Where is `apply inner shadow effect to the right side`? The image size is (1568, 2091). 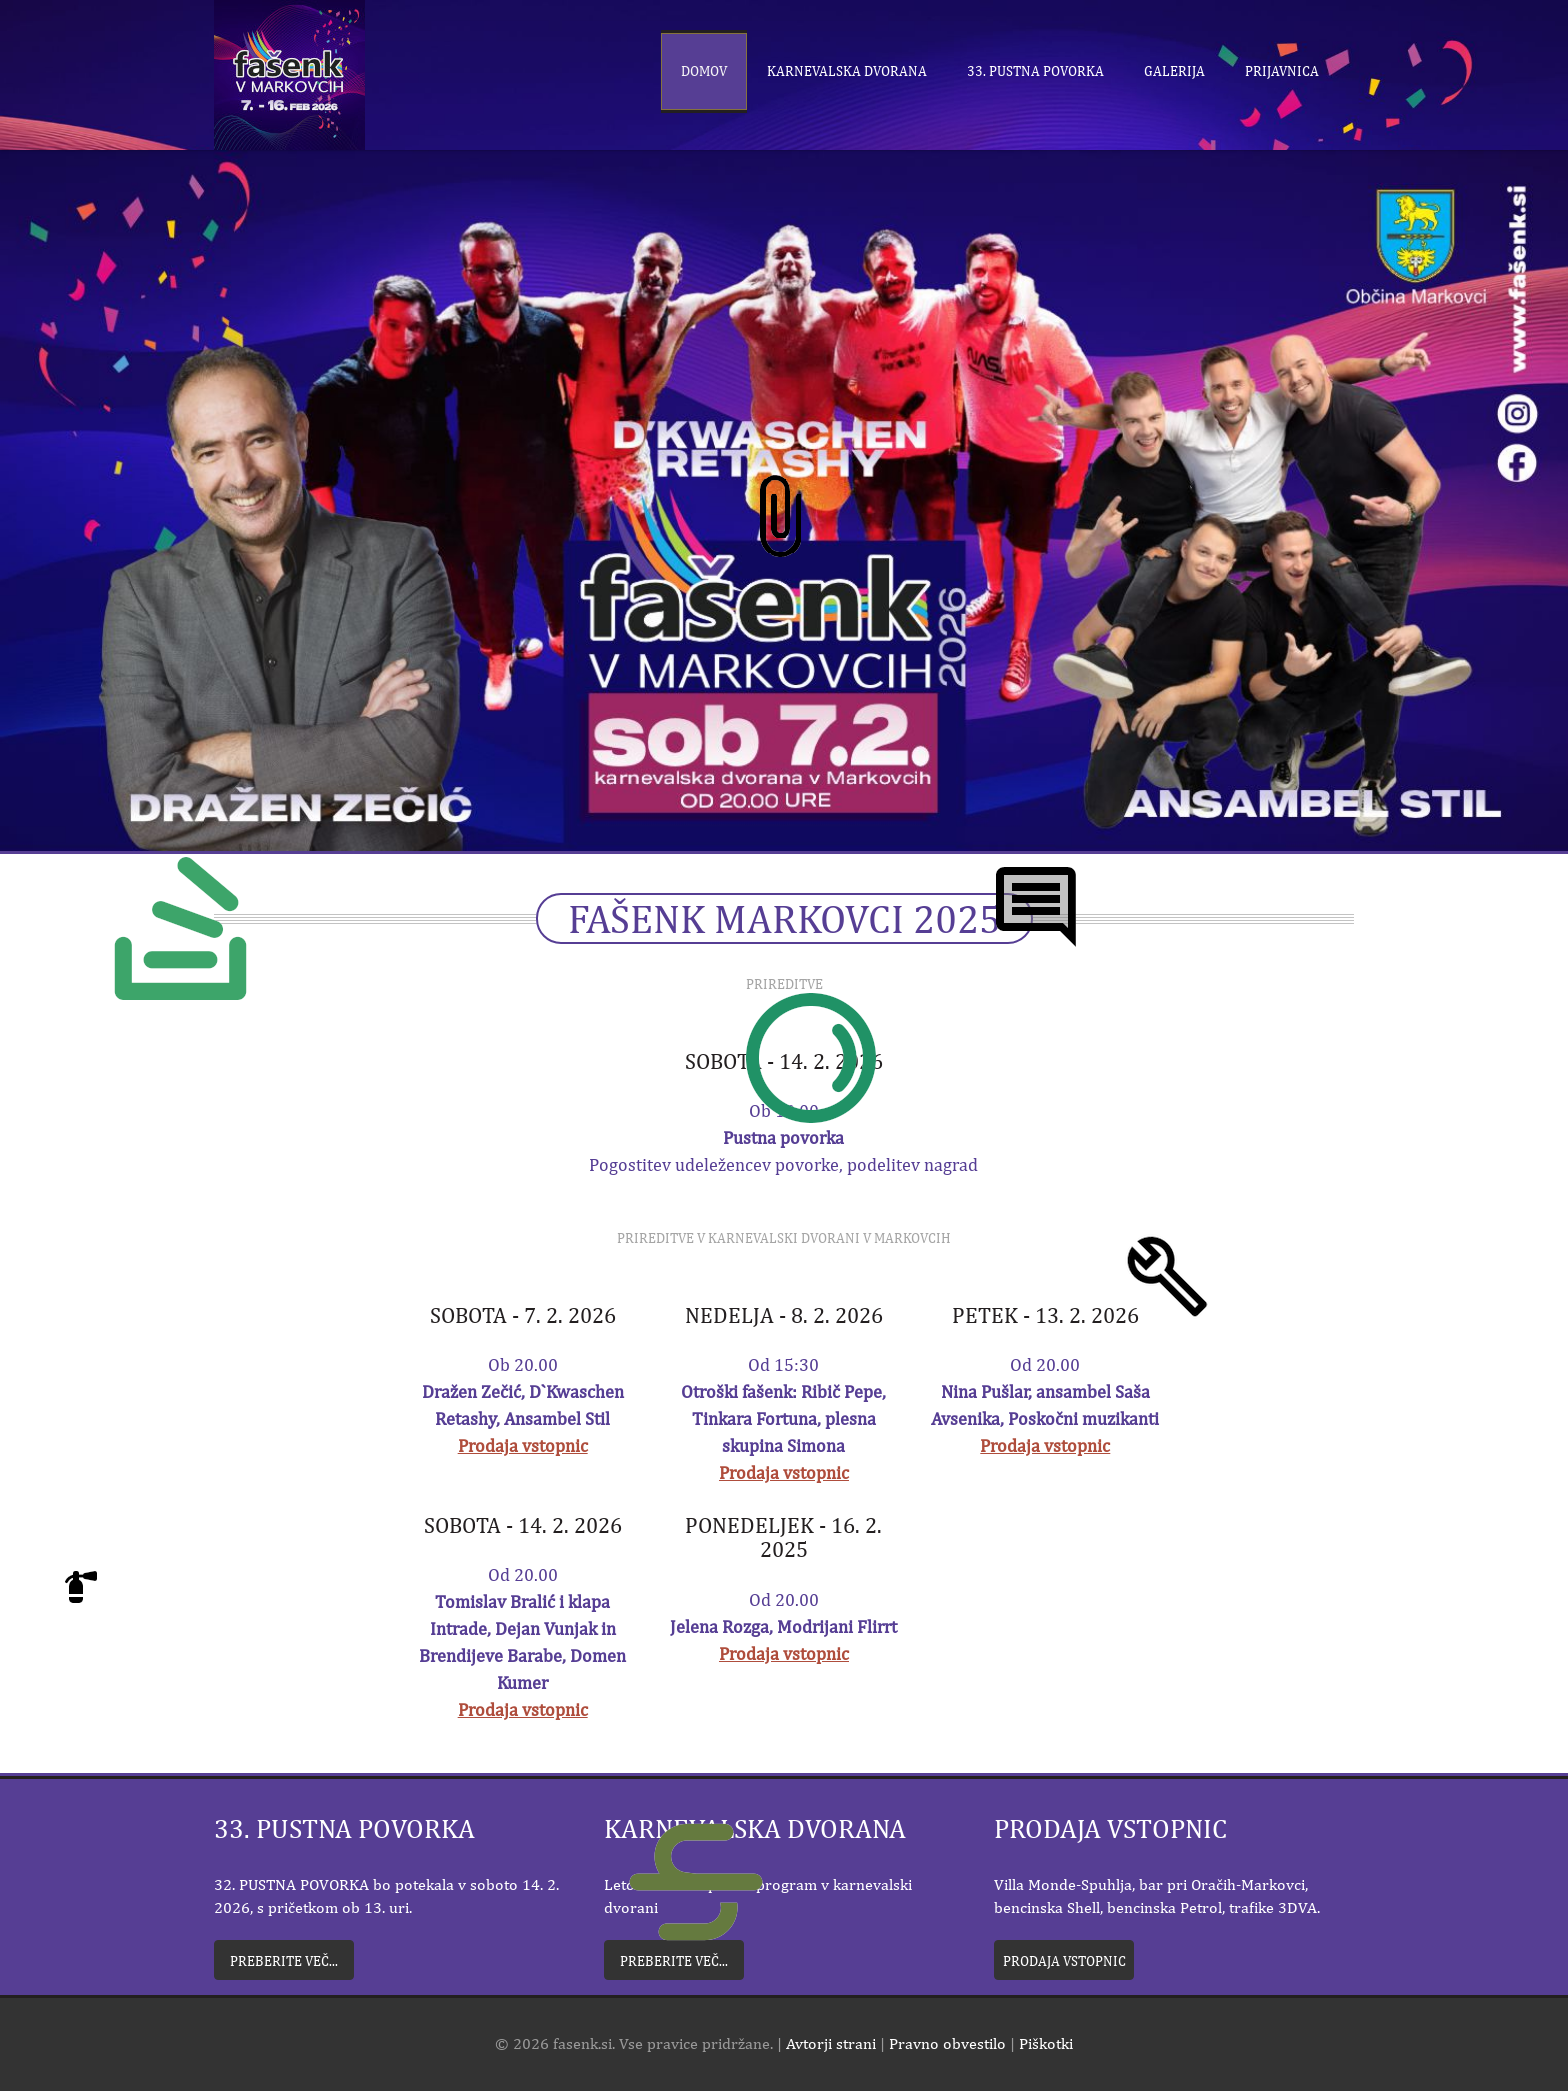 apply inner shadow effect to the right side is located at coordinates (811, 1058).